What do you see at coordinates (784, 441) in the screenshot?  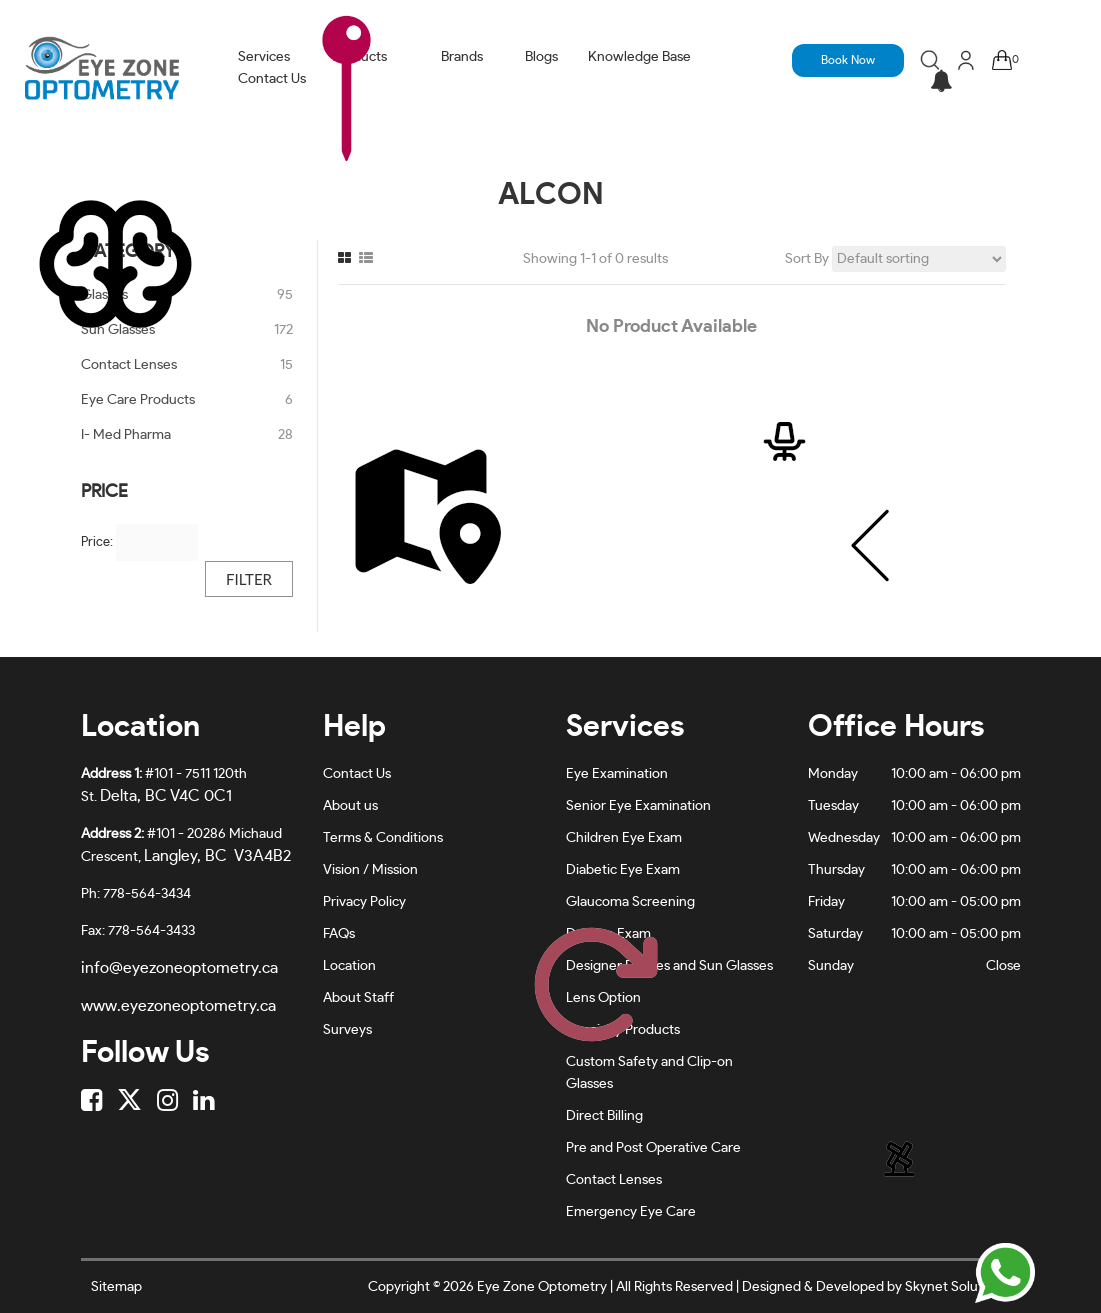 I see `access workspace or office settings` at bounding box center [784, 441].